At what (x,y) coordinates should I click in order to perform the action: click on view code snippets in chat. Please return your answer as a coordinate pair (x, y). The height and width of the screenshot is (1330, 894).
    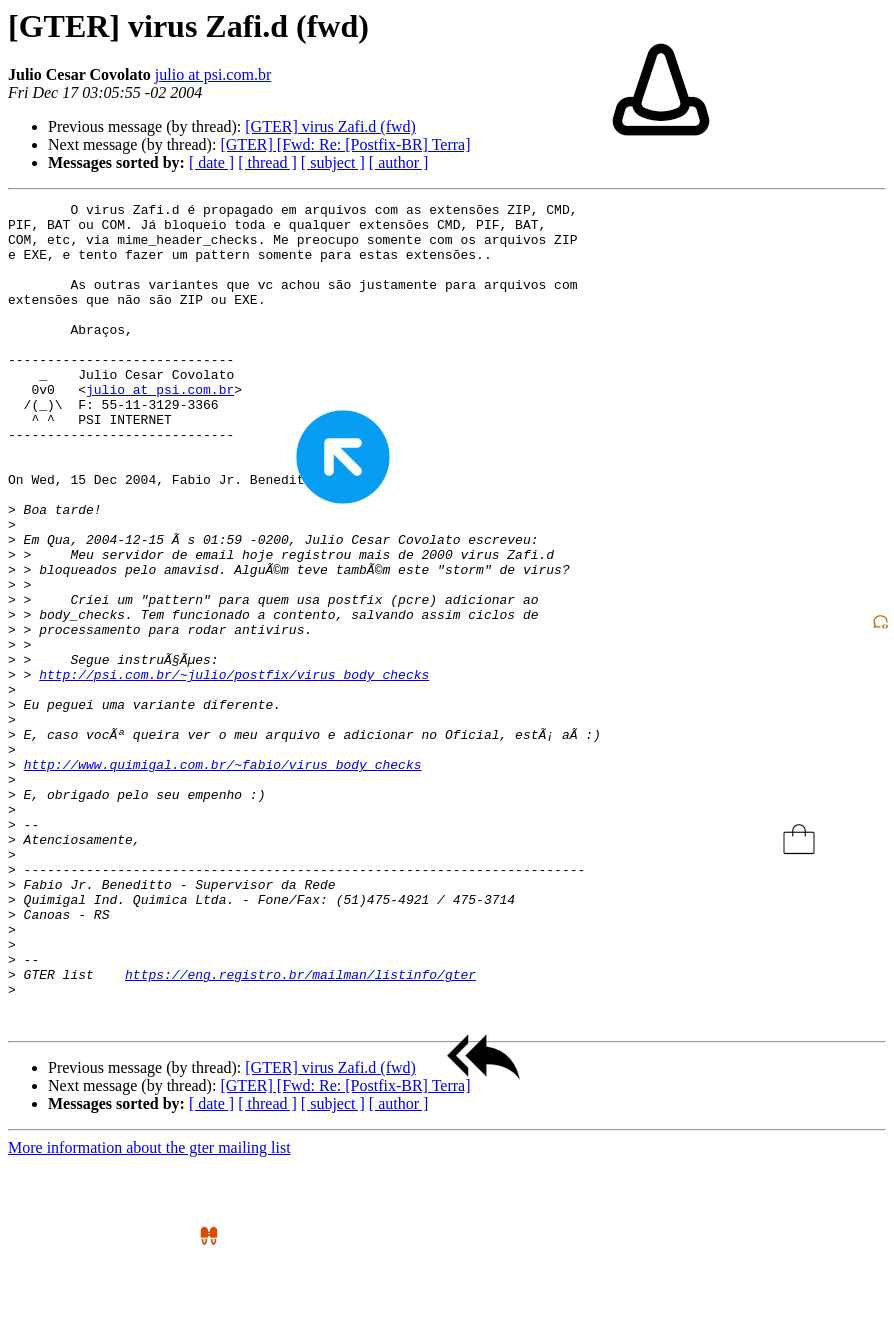
    Looking at the image, I should click on (880, 621).